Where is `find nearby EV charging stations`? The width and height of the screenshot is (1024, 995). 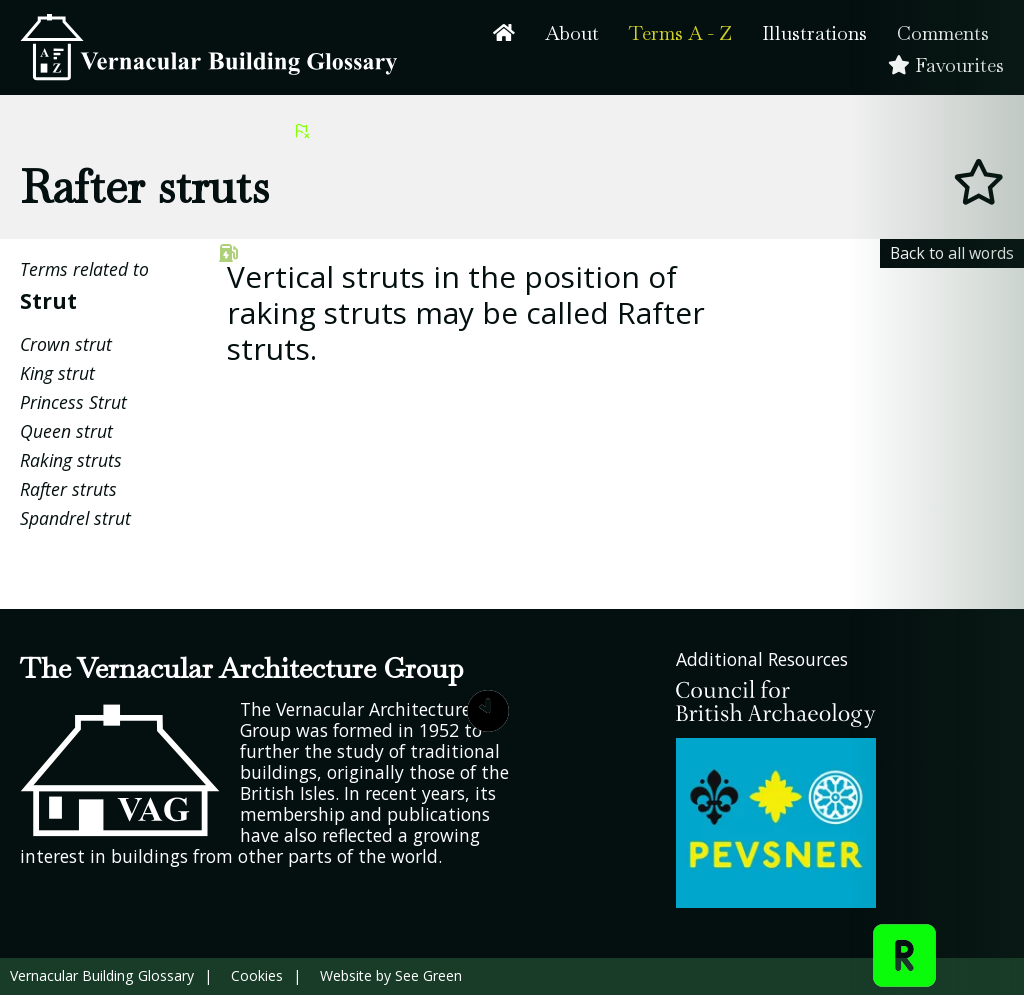 find nearby EV charging stations is located at coordinates (229, 253).